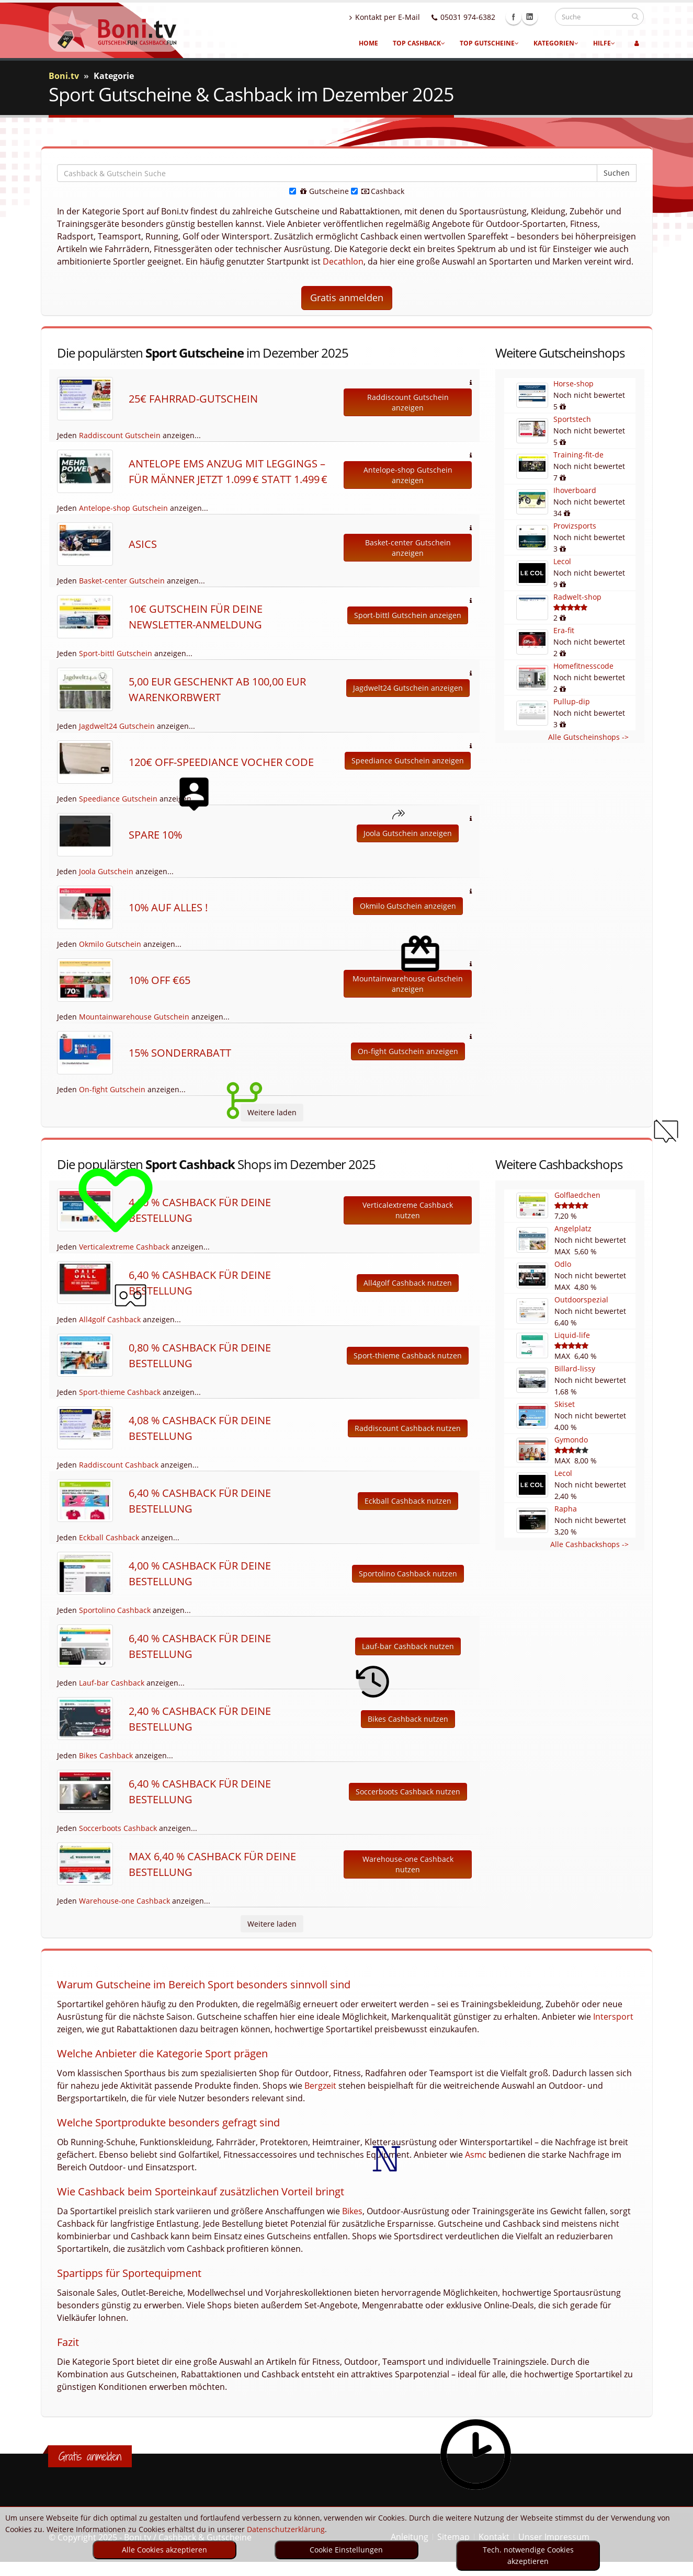 Image resolution: width=693 pixels, height=2576 pixels. Describe the element at coordinates (242, 1101) in the screenshot. I see `create a new branch in version control` at that location.